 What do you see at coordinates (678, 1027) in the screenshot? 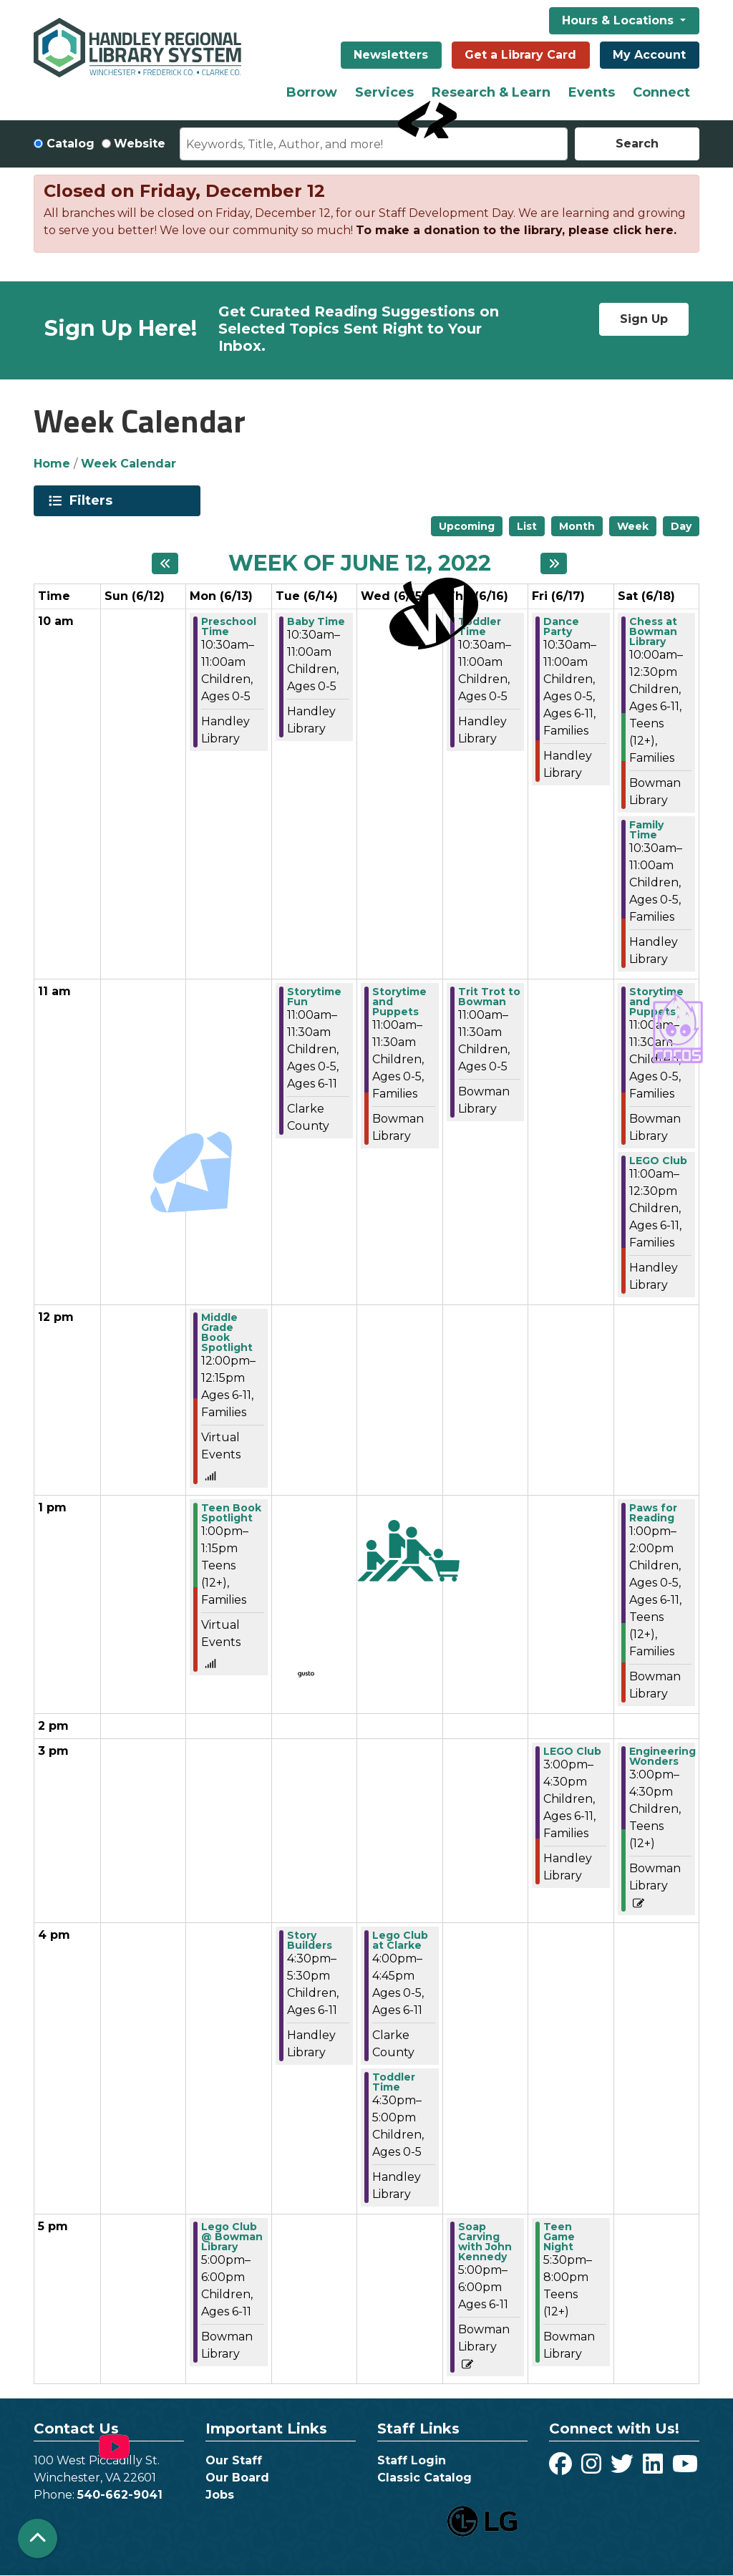
I see `cocos game engine logo` at bounding box center [678, 1027].